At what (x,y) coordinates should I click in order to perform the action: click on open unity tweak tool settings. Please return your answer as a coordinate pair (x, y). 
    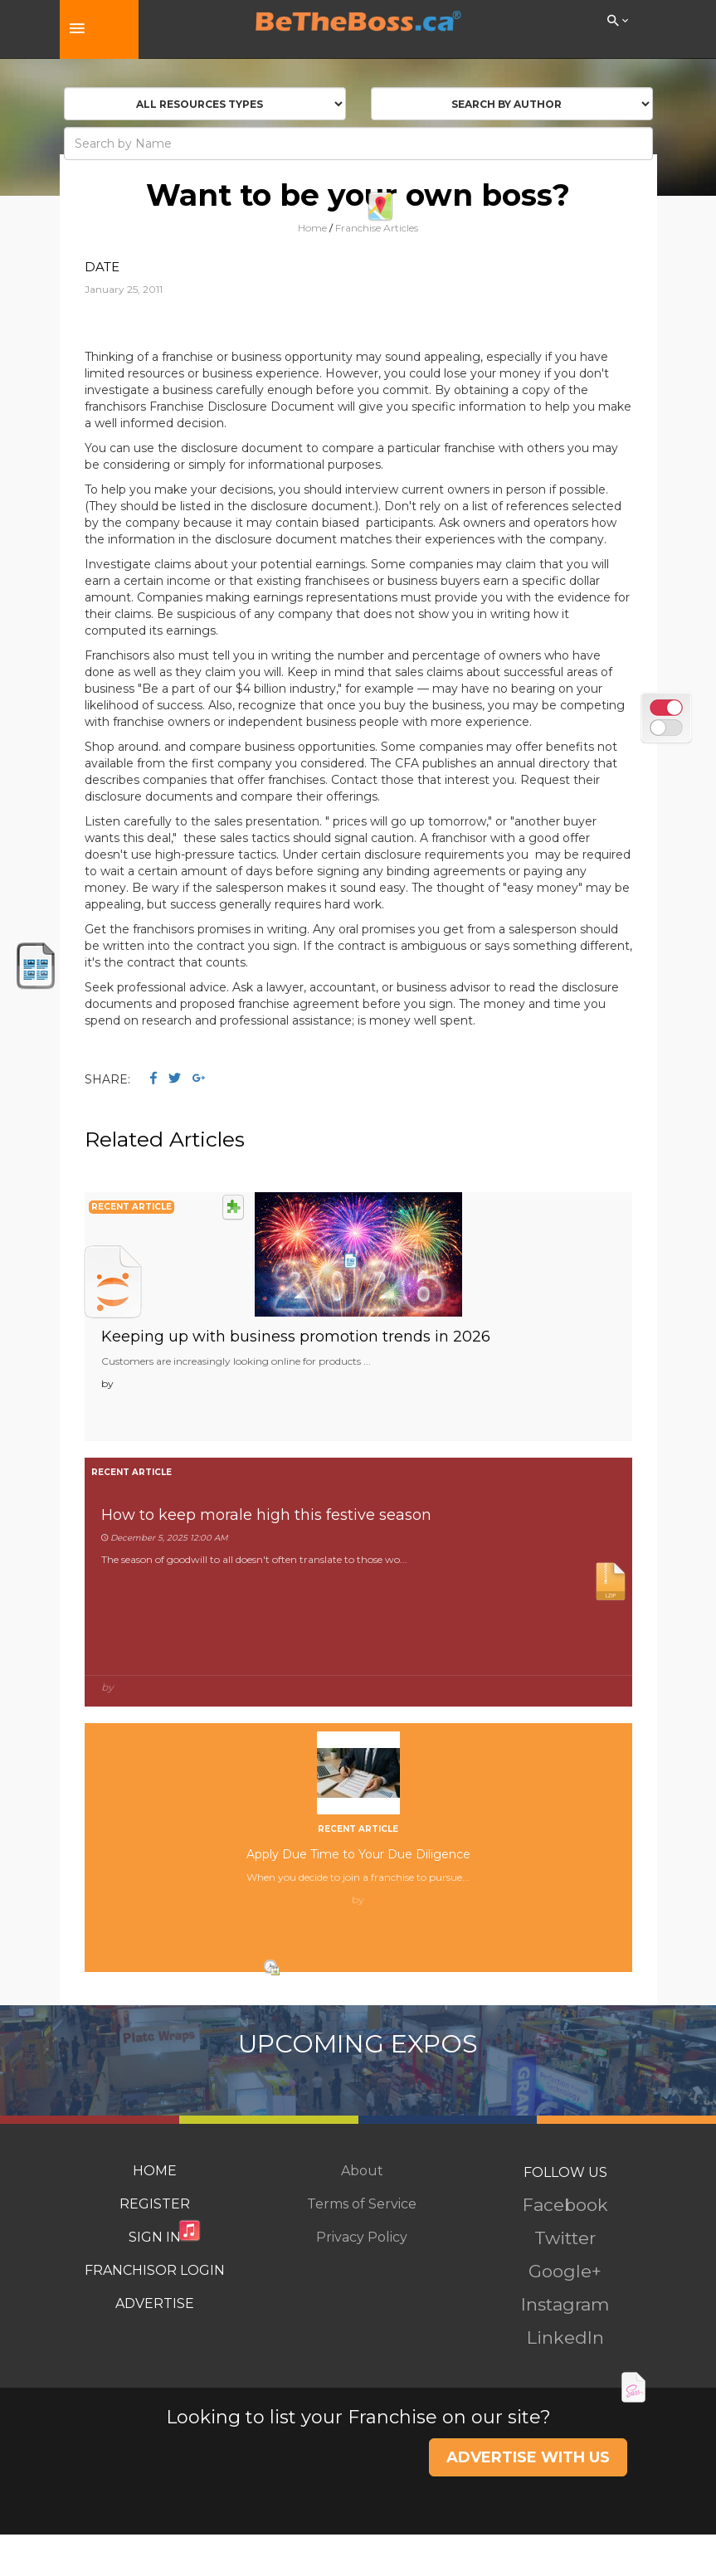
    Looking at the image, I should click on (666, 718).